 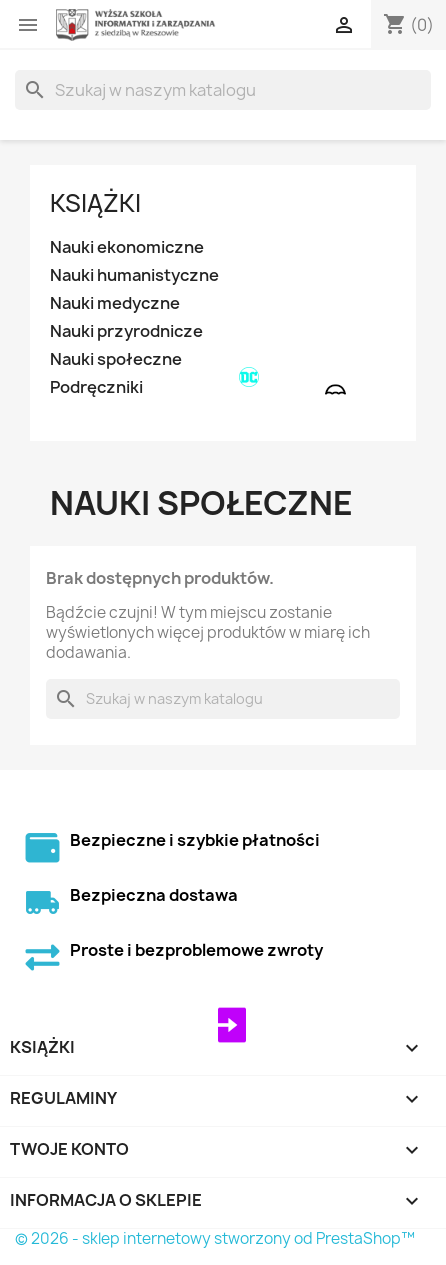 I want to click on log in to your account, so click(x=232, y=1025).